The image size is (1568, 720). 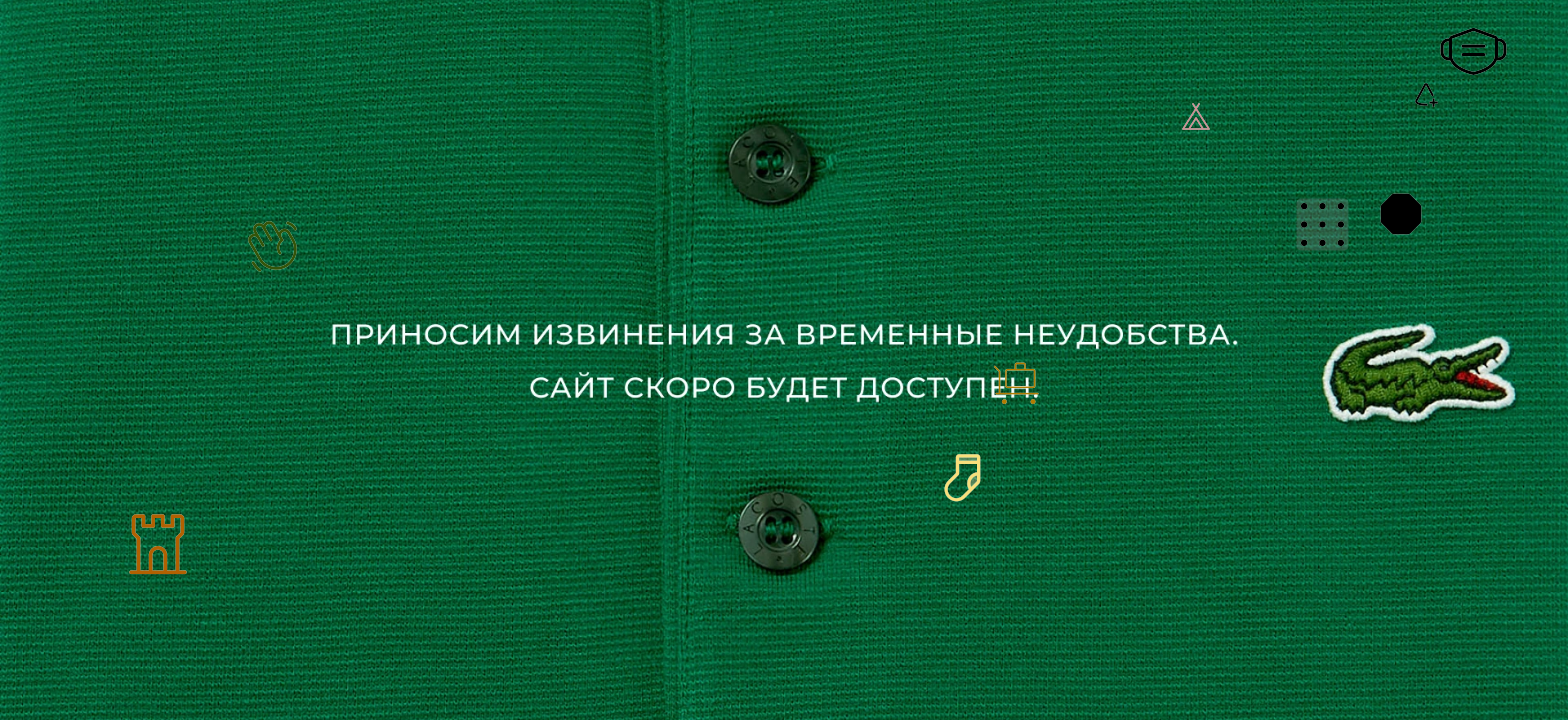 What do you see at coordinates (964, 477) in the screenshot?
I see `browse clothing or apparel items` at bounding box center [964, 477].